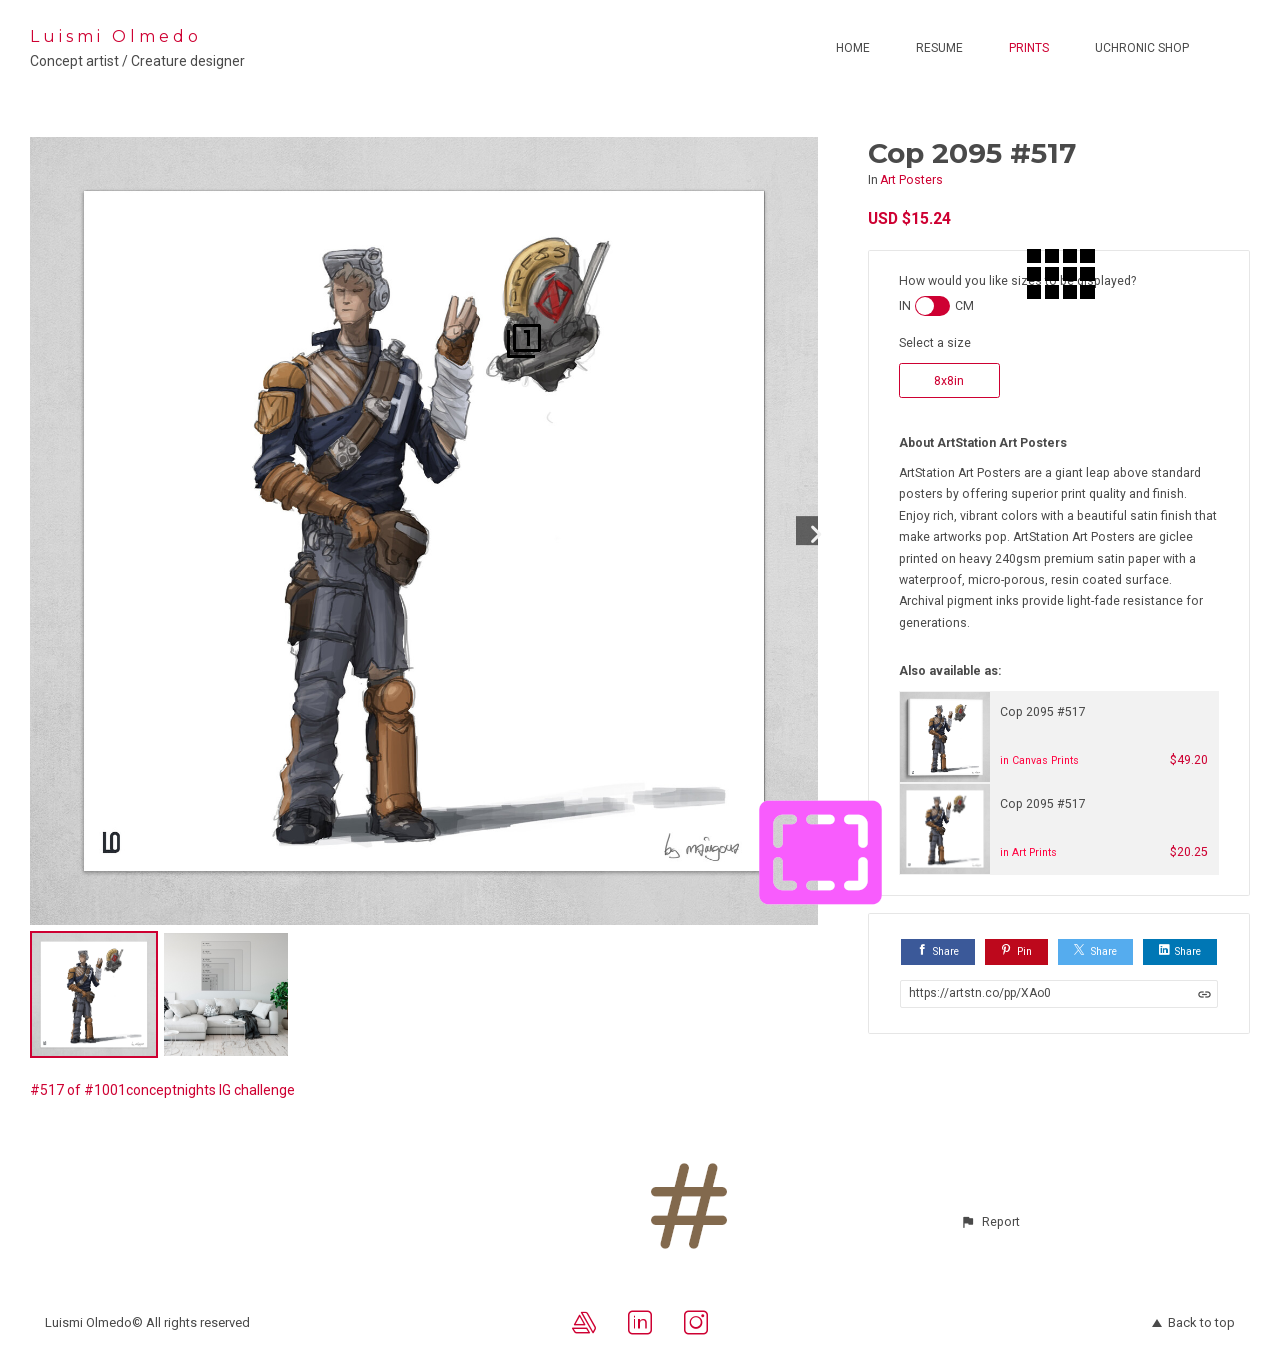 Image resolution: width=1280 pixels, height=1363 pixels. What do you see at coordinates (1059, 274) in the screenshot?
I see `switch to comfortable grid view` at bounding box center [1059, 274].